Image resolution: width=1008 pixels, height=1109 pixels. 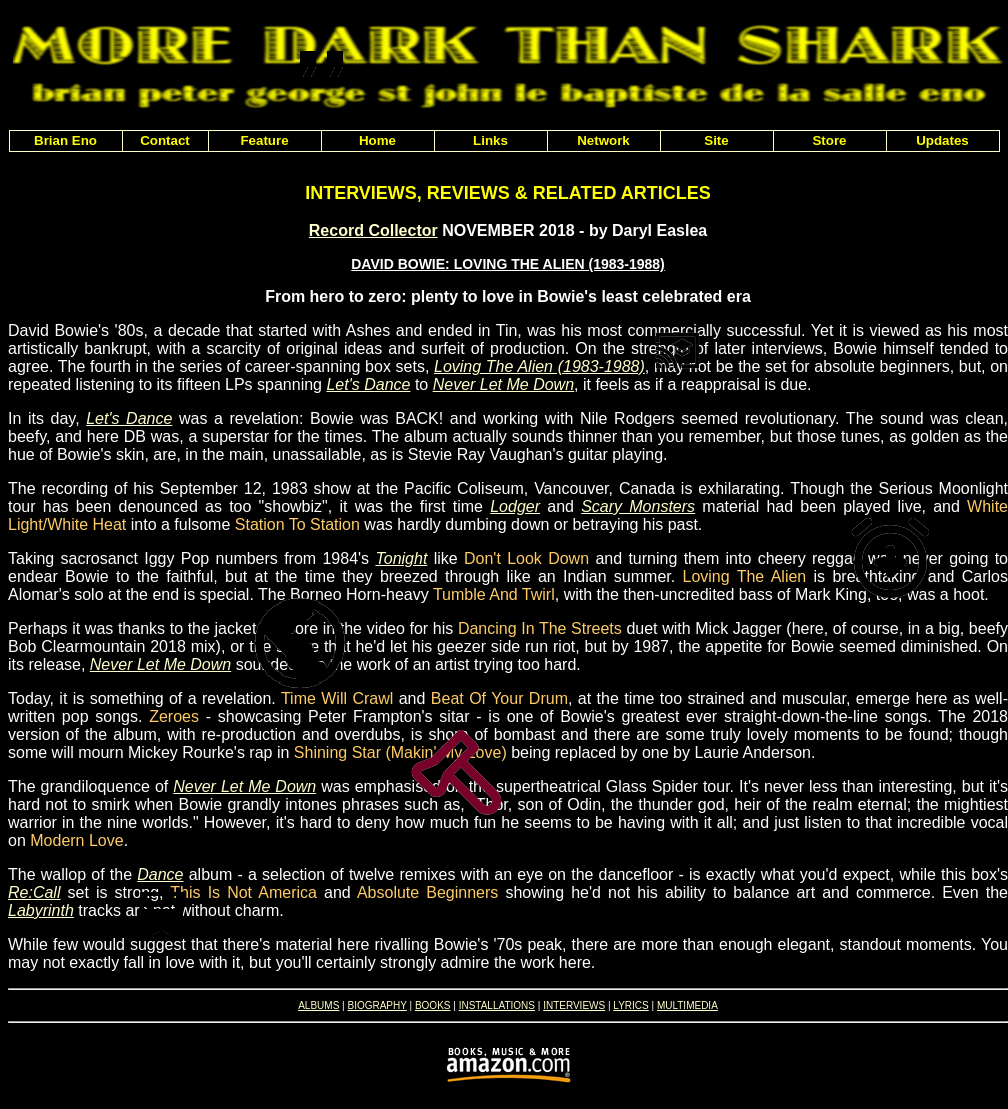 What do you see at coordinates (456, 774) in the screenshot?
I see `access crafting or woodcutting tools` at bounding box center [456, 774].